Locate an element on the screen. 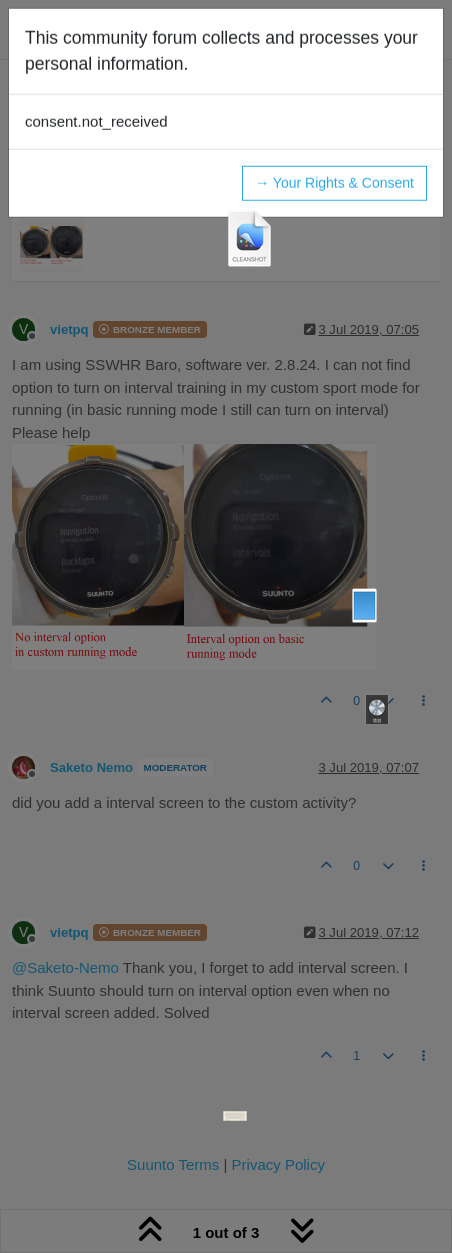 Image resolution: width=452 pixels, height=1253 pixels. manage connected iPad device is located at coordinates (364, 605).